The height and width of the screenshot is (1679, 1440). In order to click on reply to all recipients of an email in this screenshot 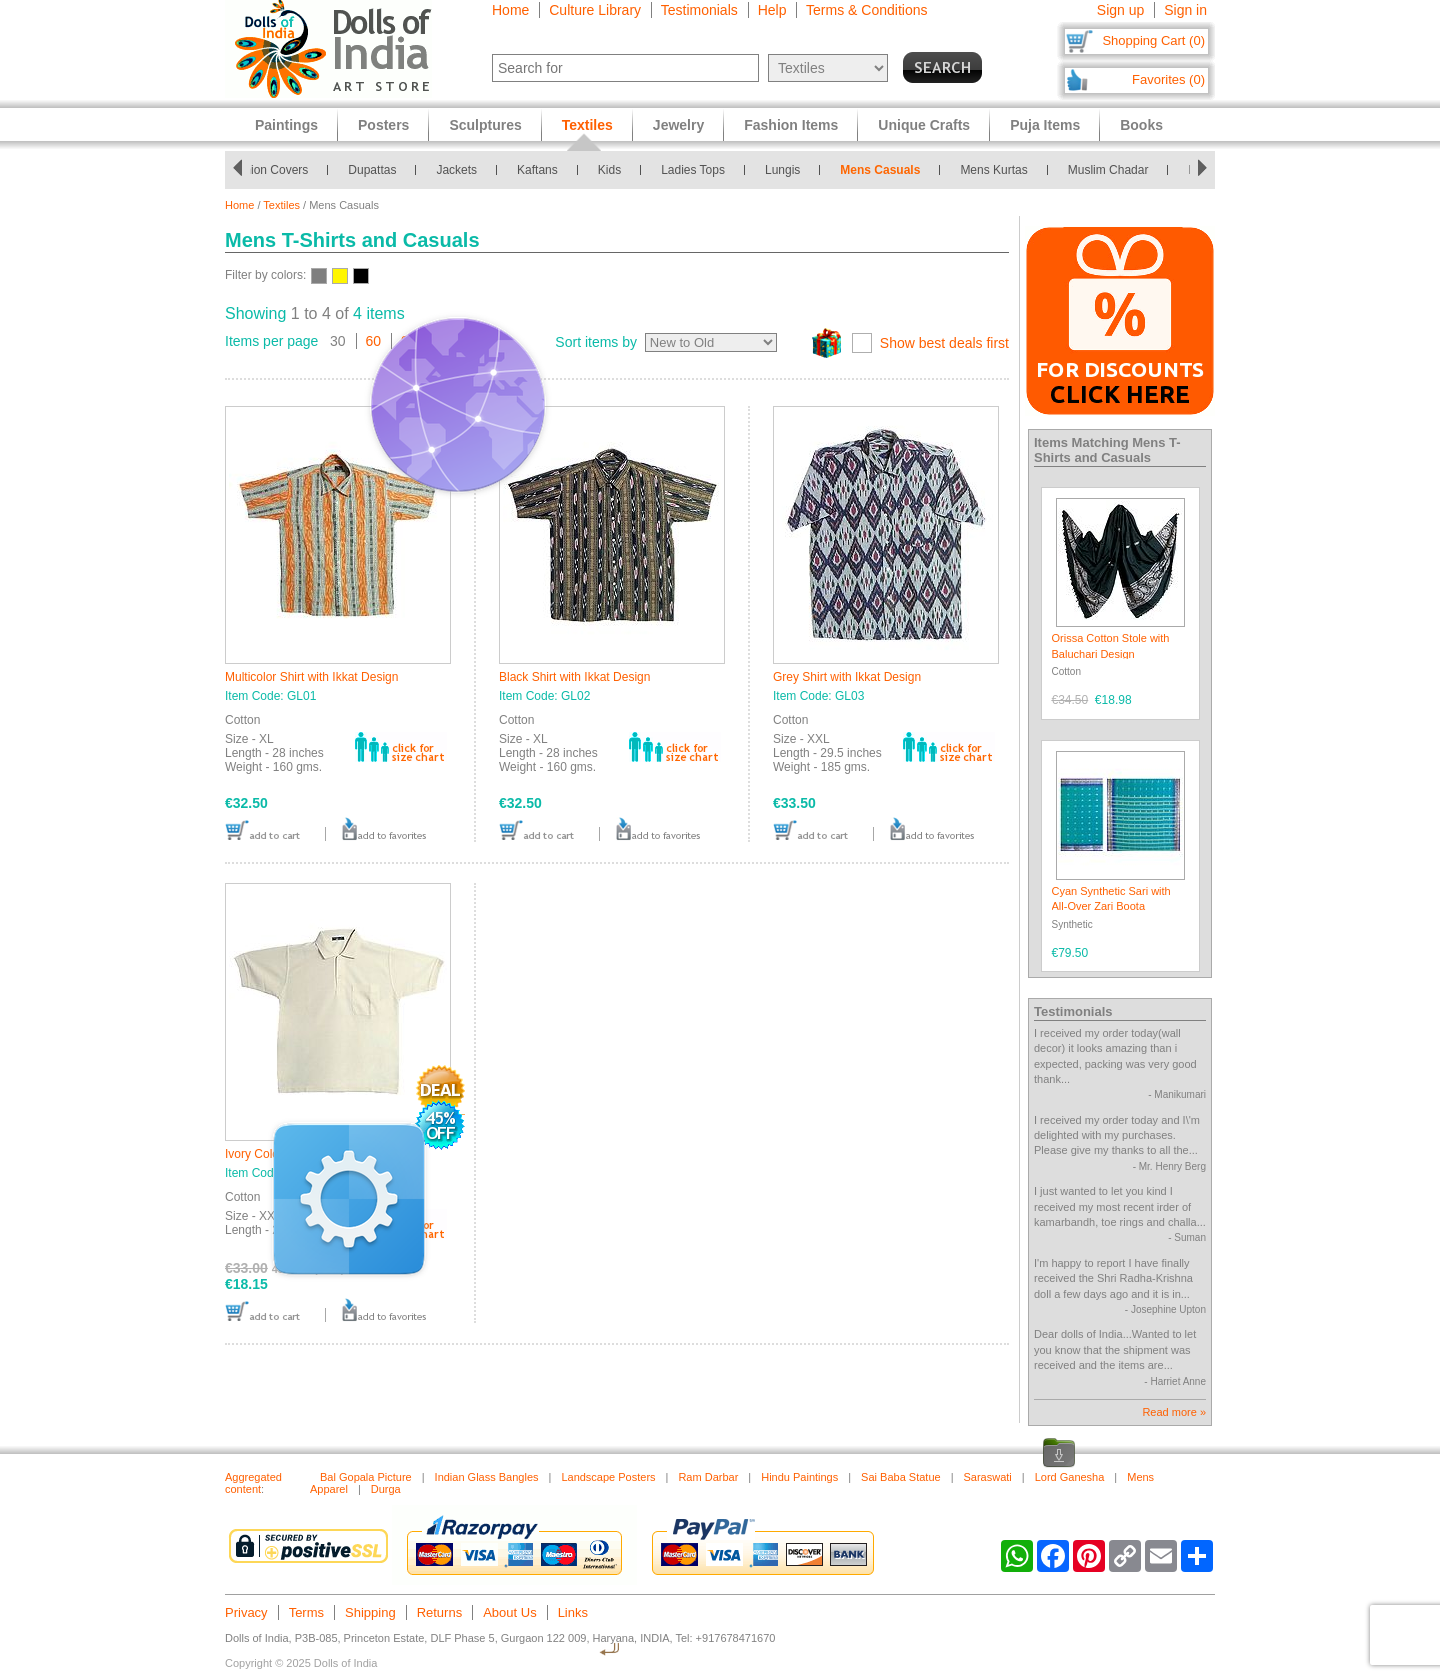, I will do `click(609, 1648)`.